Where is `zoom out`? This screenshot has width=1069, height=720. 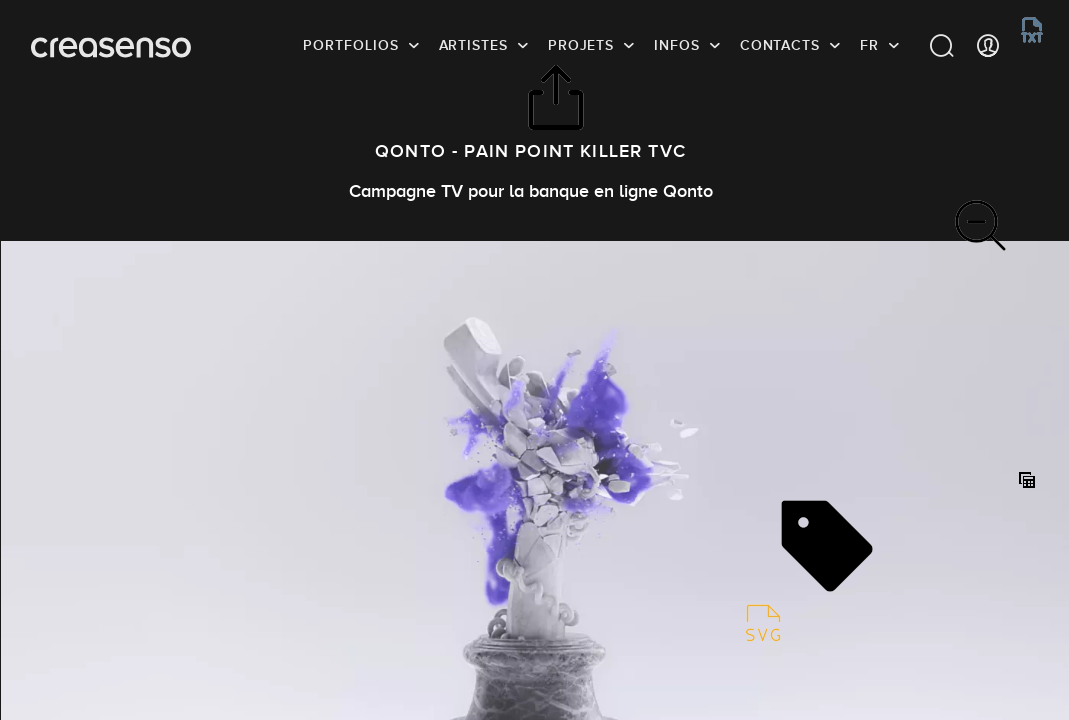
zoom out is located at coordinates (980, 225).